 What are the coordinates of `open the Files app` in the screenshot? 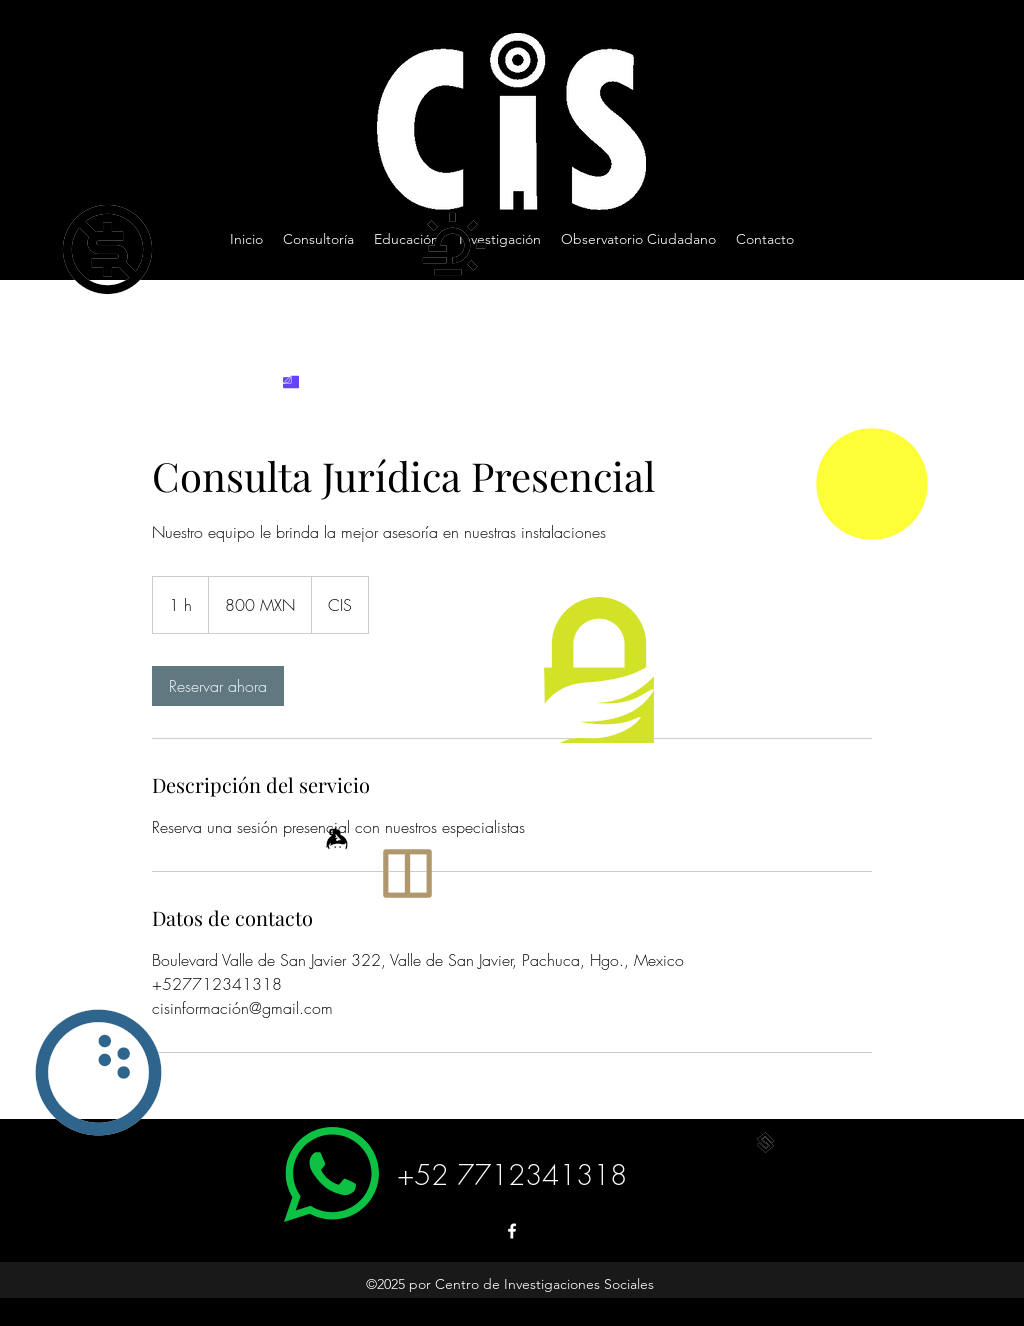 It's located at (291, 382).